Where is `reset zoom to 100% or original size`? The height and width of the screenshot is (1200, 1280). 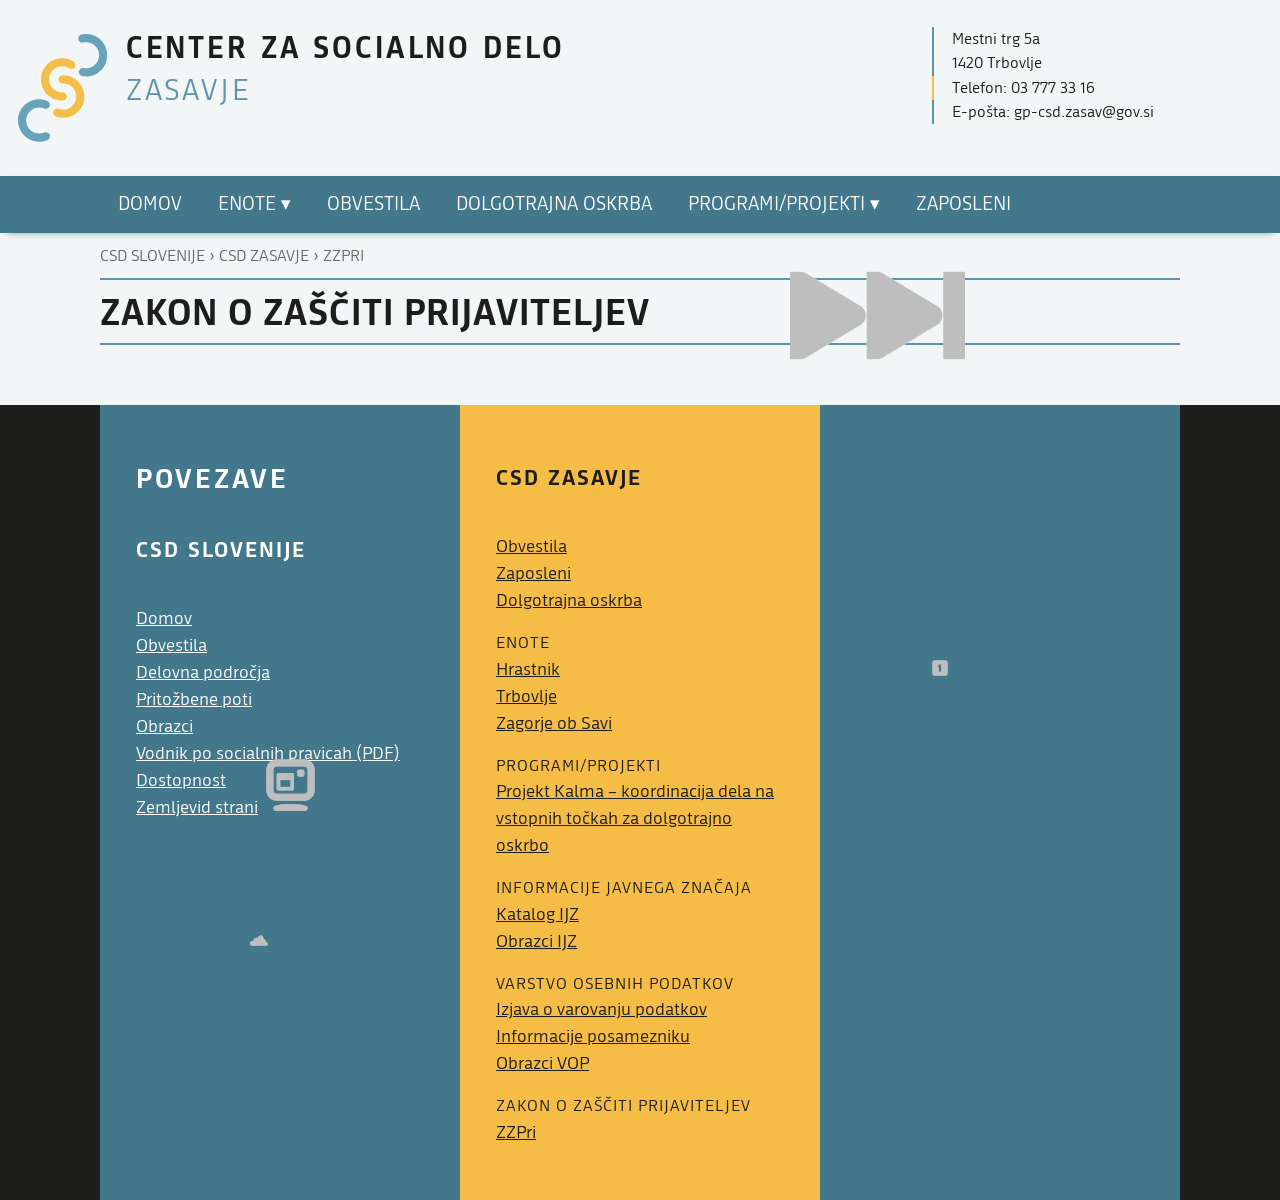 reset zoom to 100% or original size is located at coordinates (940, 668).